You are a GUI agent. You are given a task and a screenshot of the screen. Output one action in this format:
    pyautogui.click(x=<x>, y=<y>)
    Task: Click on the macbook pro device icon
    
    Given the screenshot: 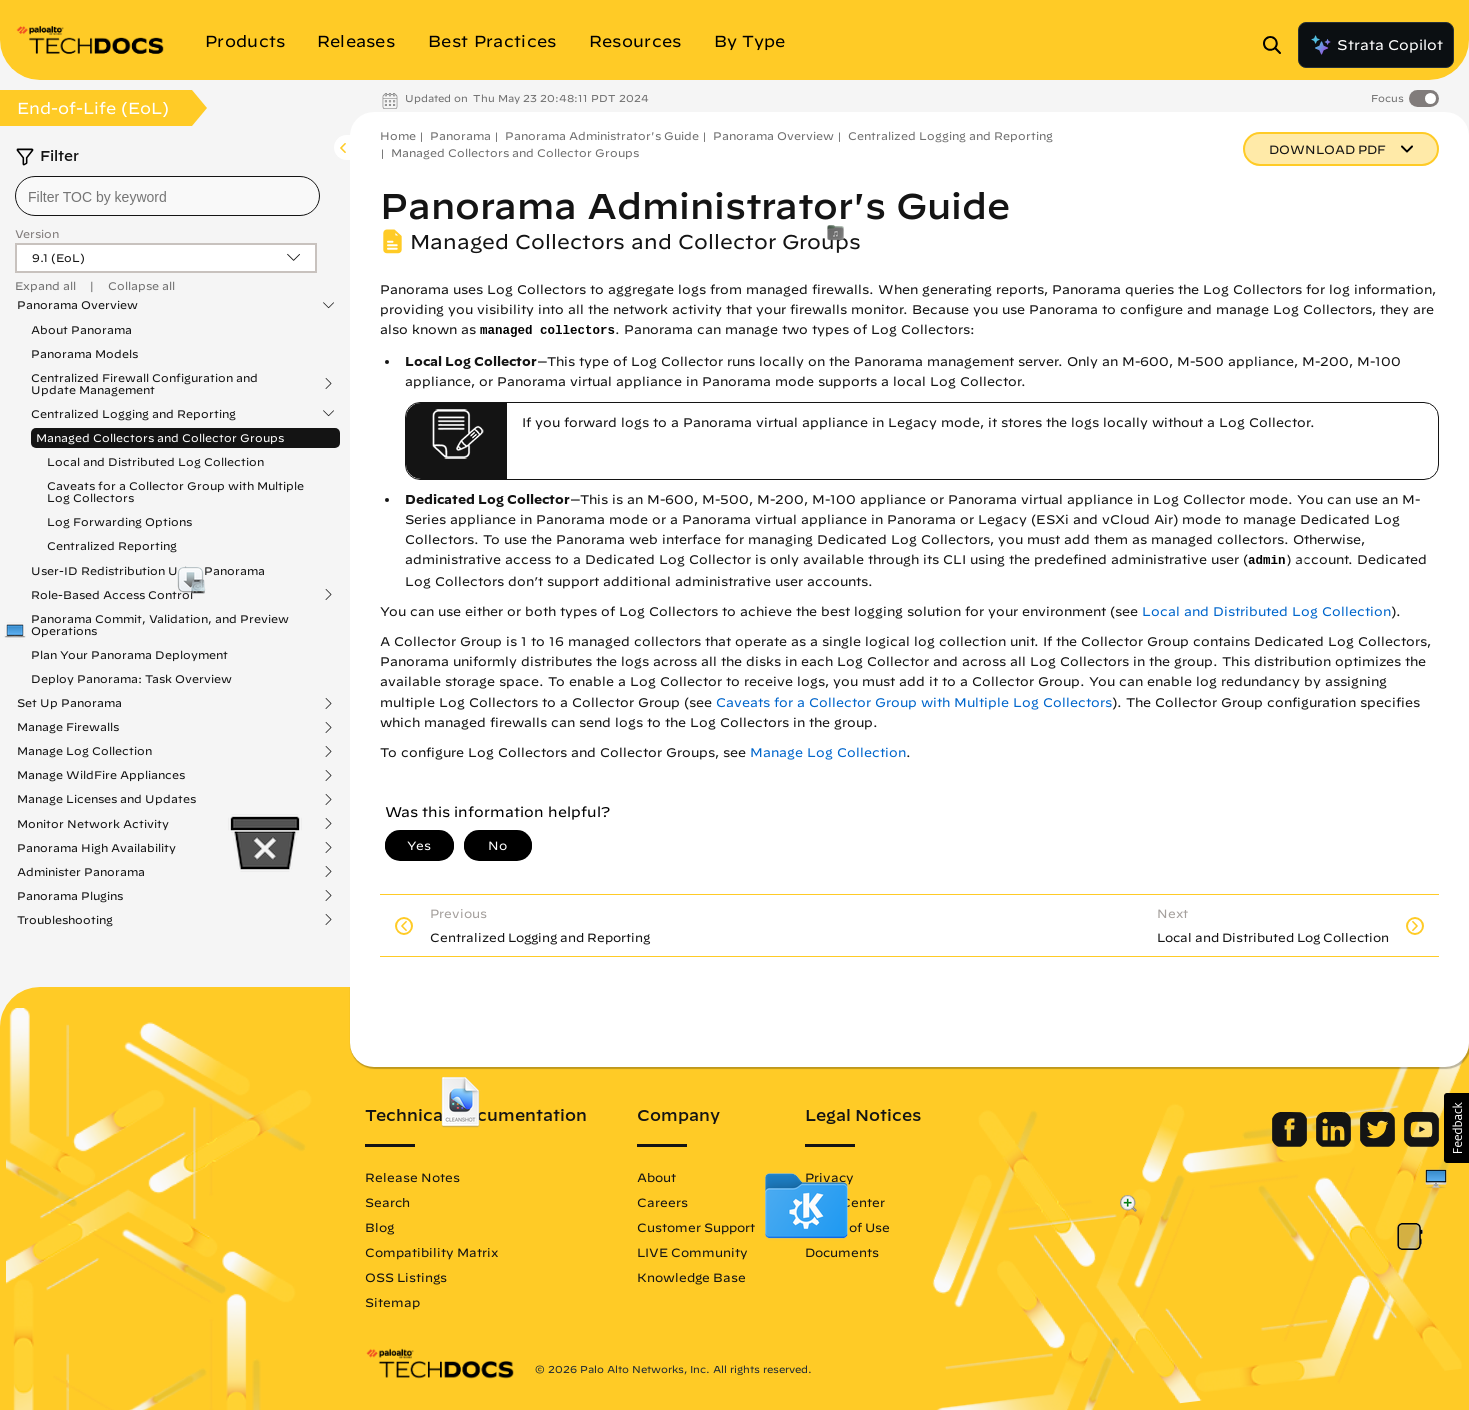 What is the action you would take?
    pyautogui.click(x=15, y=630)
    